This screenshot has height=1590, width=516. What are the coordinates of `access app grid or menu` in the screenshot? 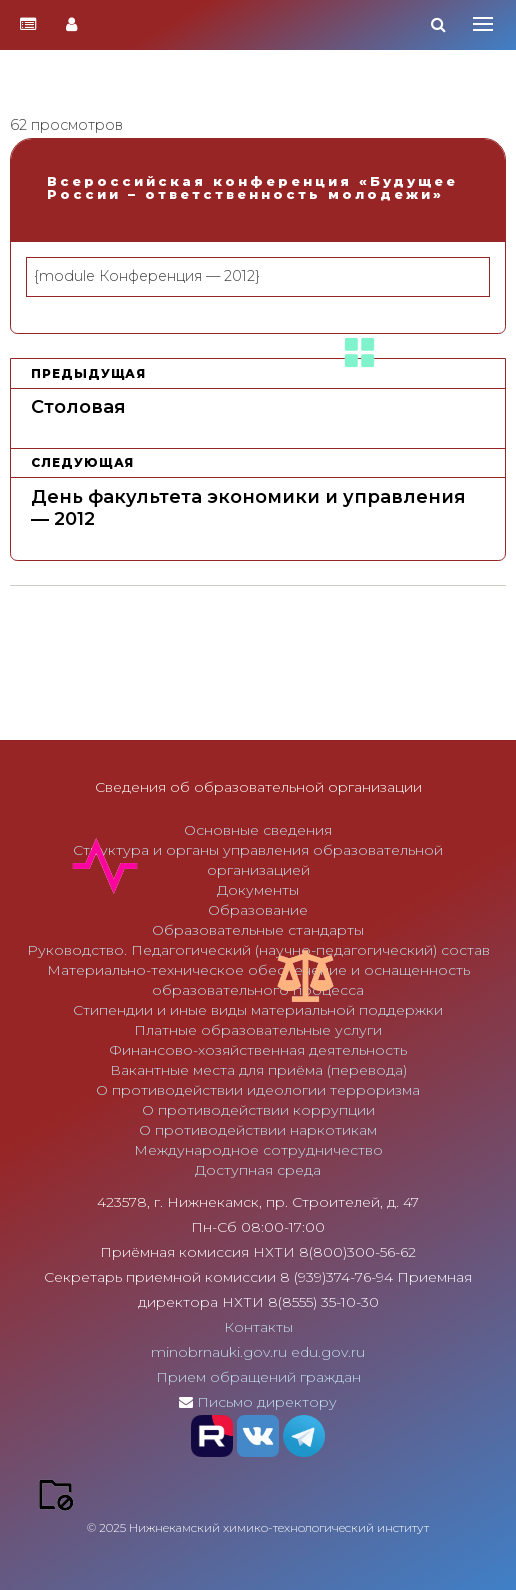 It's located at (359, 352).